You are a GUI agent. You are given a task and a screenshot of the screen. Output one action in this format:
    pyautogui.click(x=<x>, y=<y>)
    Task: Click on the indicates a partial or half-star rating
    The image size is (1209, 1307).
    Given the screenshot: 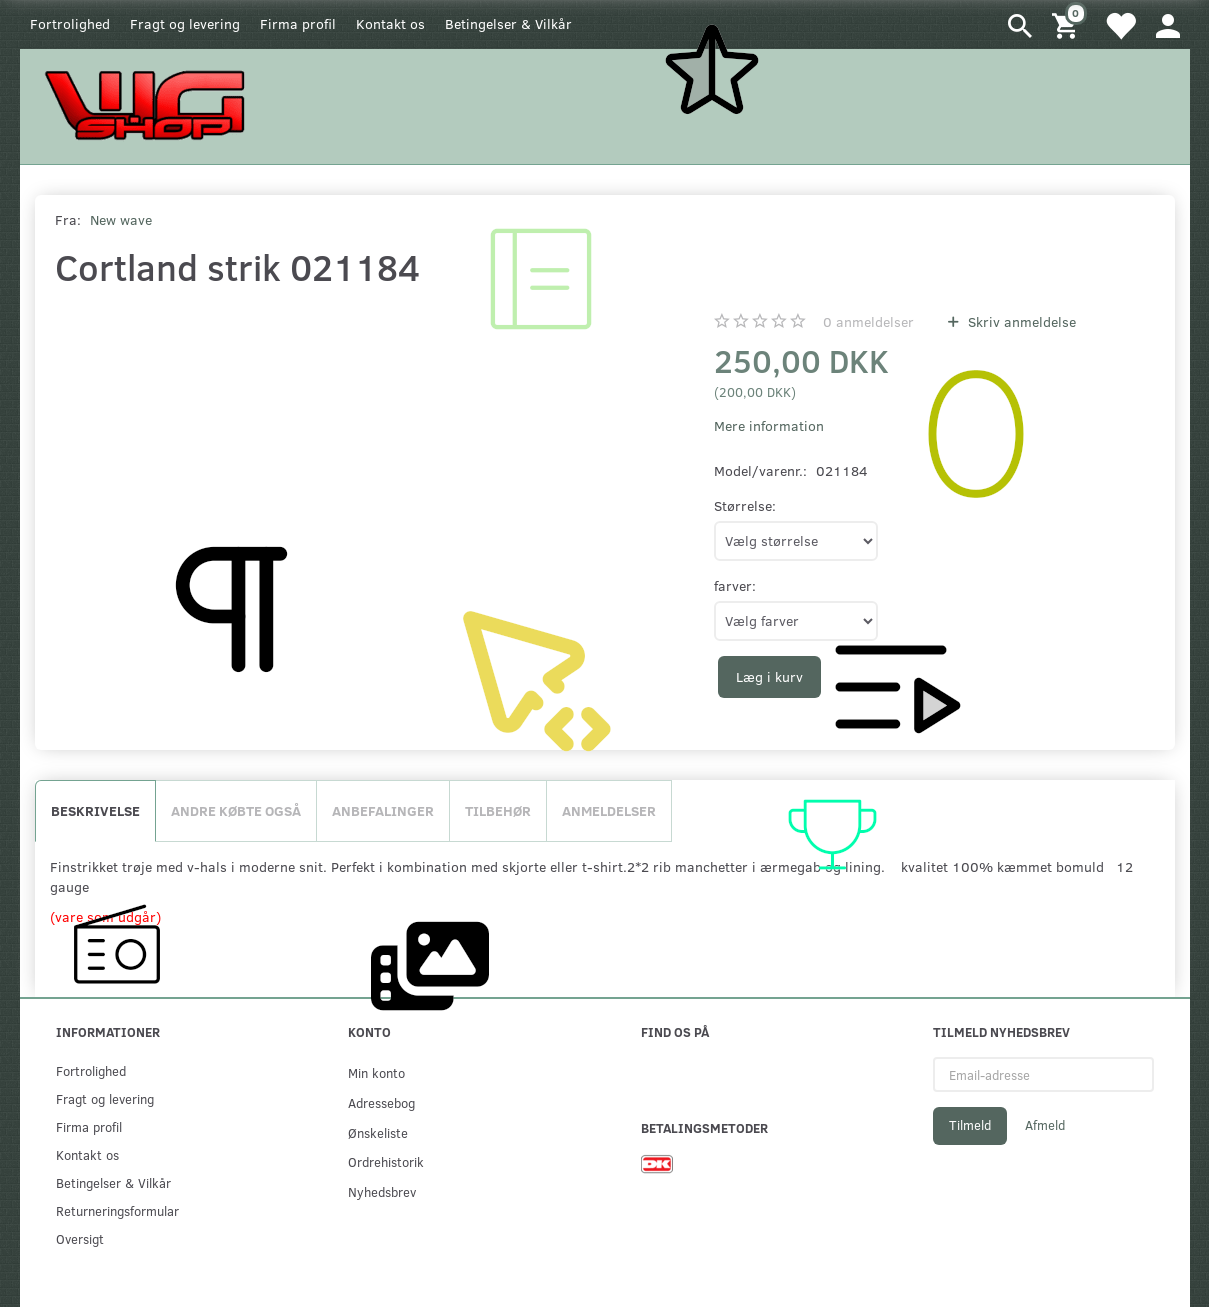 What is the action you would take?
    pyautogui.click(x=712, y=71)
    